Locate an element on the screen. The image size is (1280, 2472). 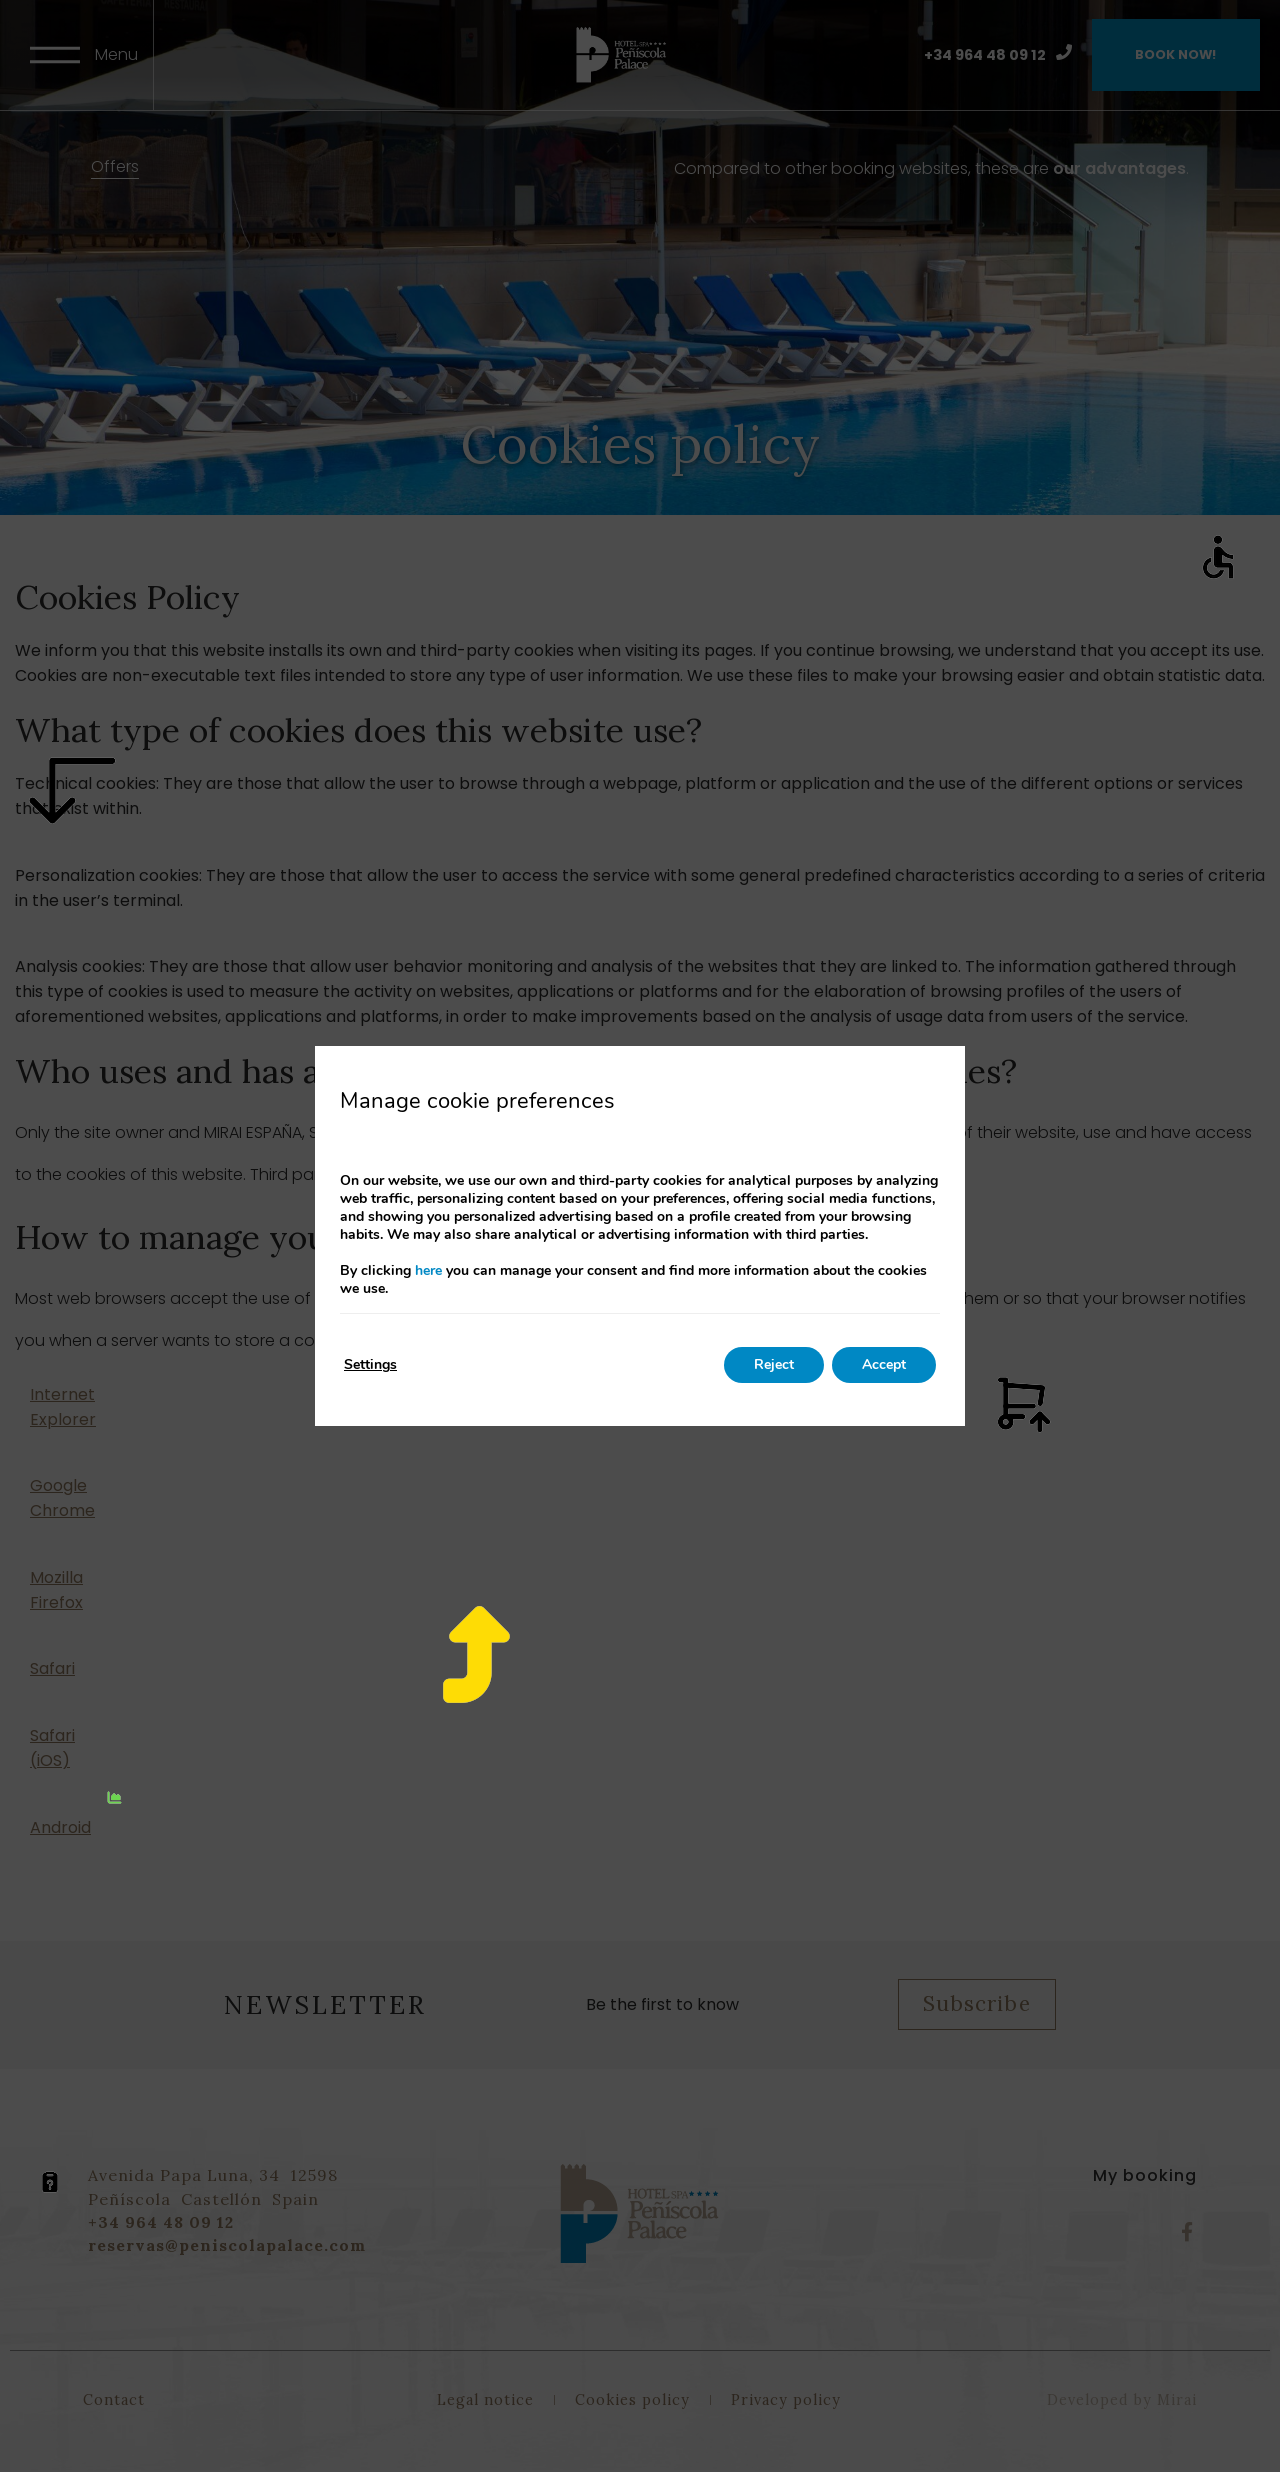
view unanswered or pending form questions is located at coordinates (50, 2182).